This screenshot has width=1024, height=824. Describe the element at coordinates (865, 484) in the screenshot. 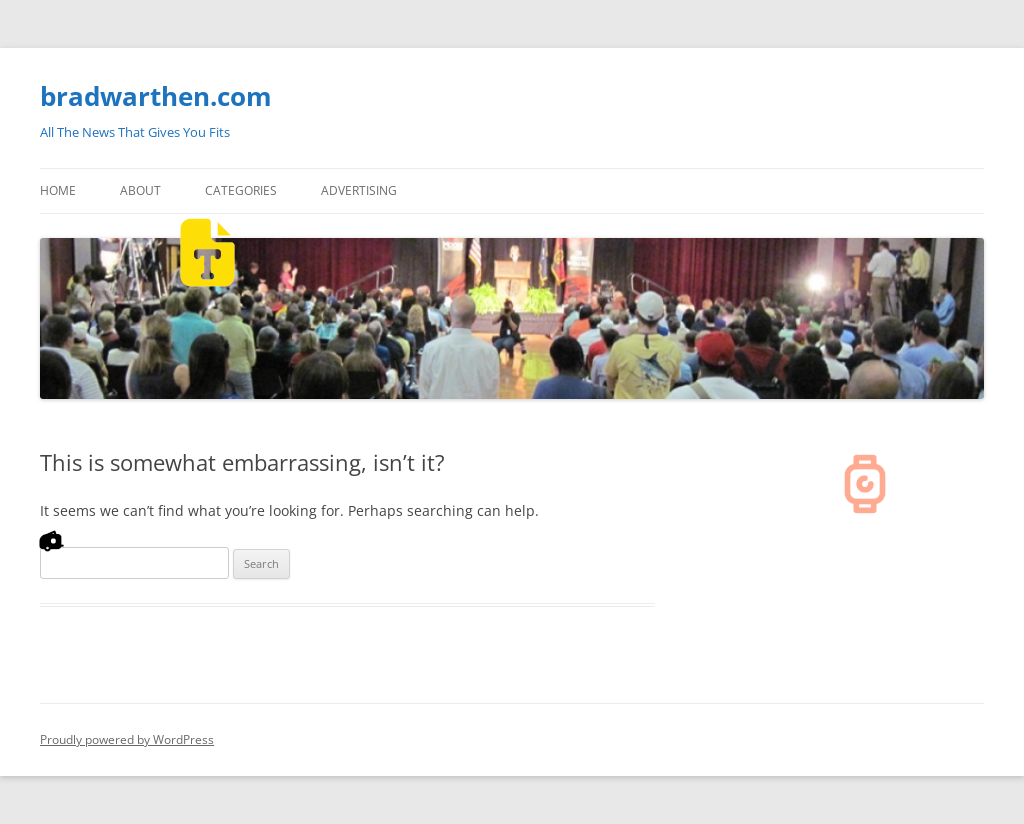

I see `view smartwatch activity statistics` at that location.